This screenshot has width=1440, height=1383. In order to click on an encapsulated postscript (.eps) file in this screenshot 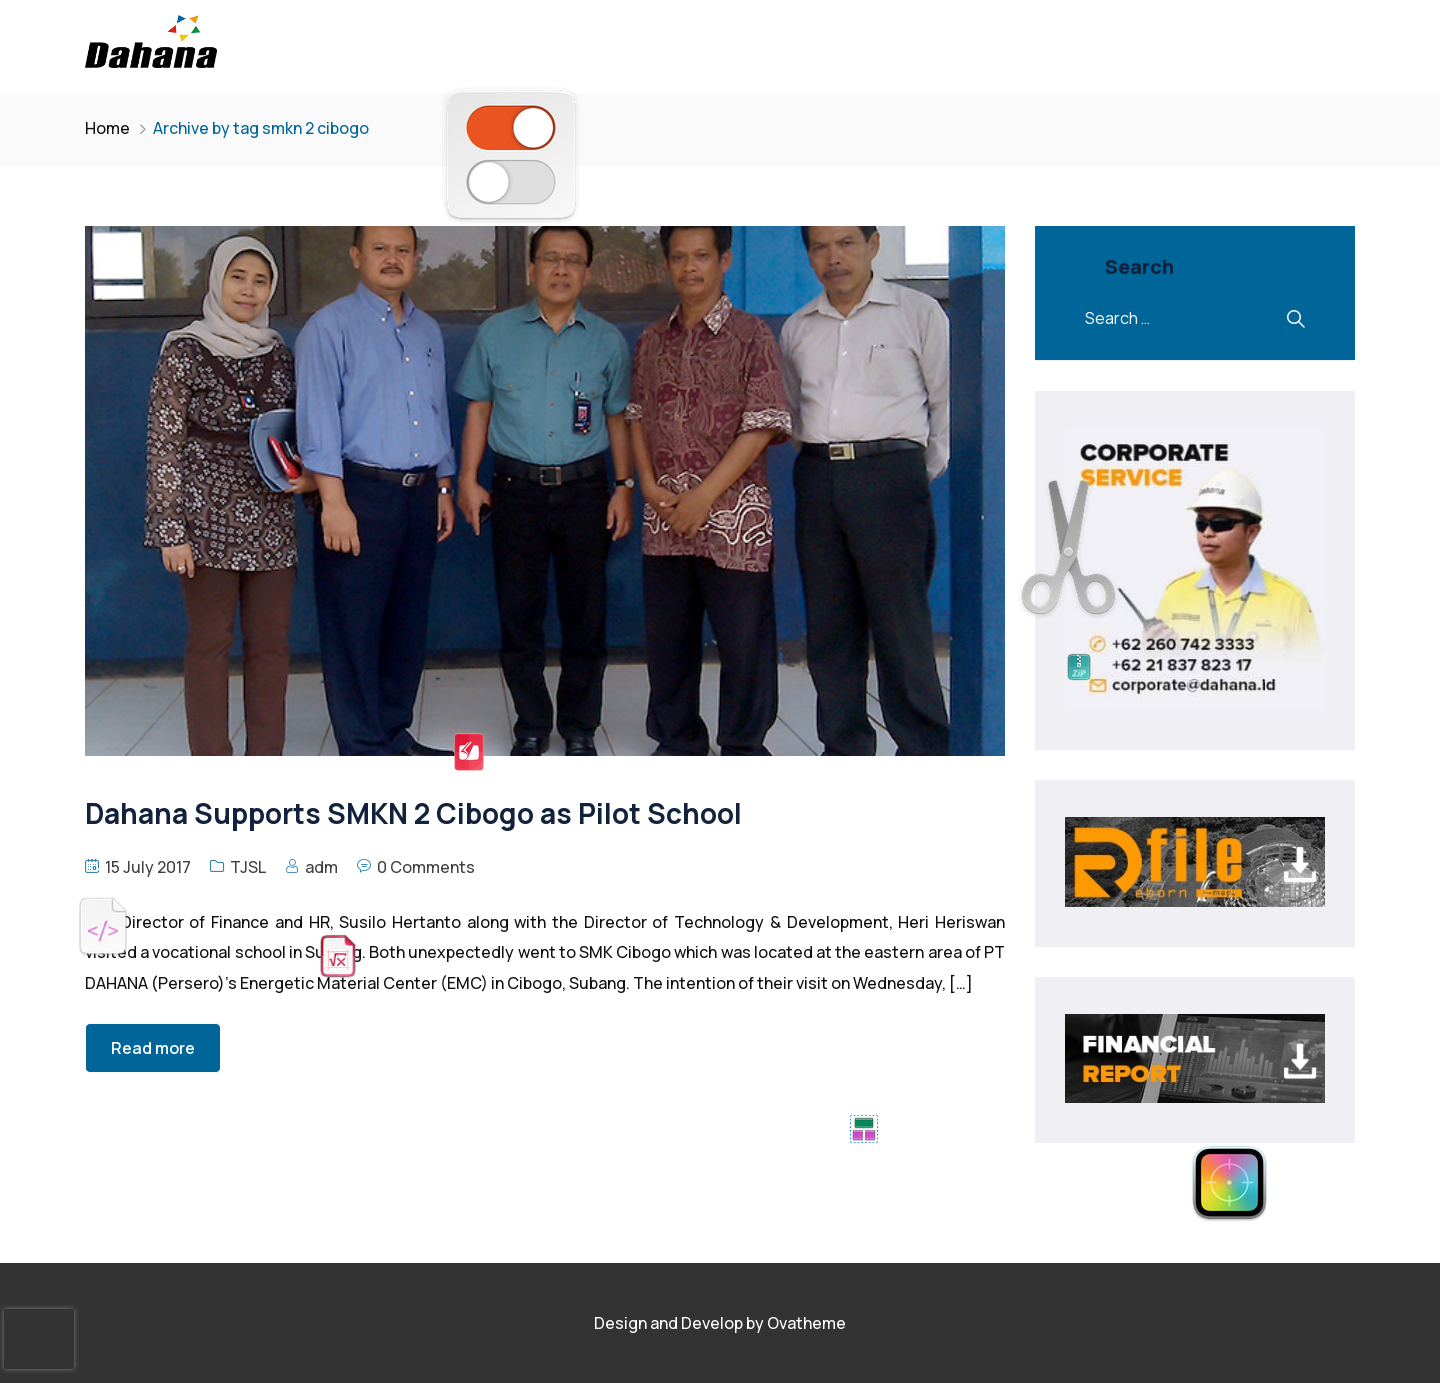, I will do `click(469, 752)`.